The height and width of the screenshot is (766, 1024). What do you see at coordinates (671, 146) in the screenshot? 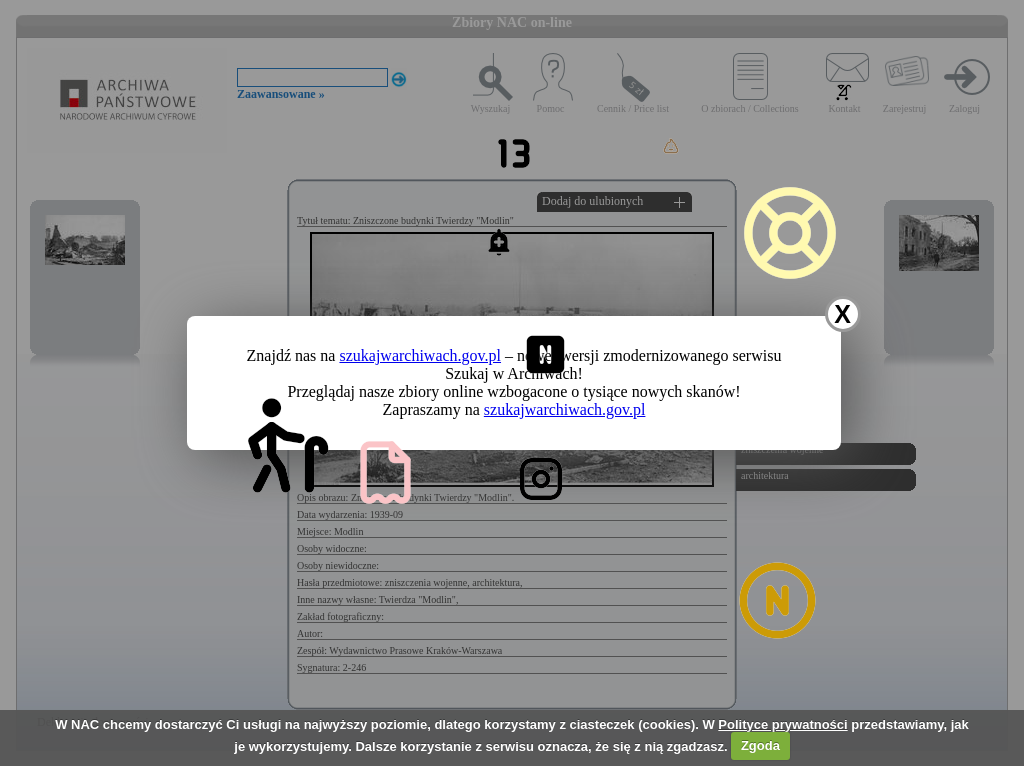
I see `add a poop emoji reaction` at bounding box center [671, 146].